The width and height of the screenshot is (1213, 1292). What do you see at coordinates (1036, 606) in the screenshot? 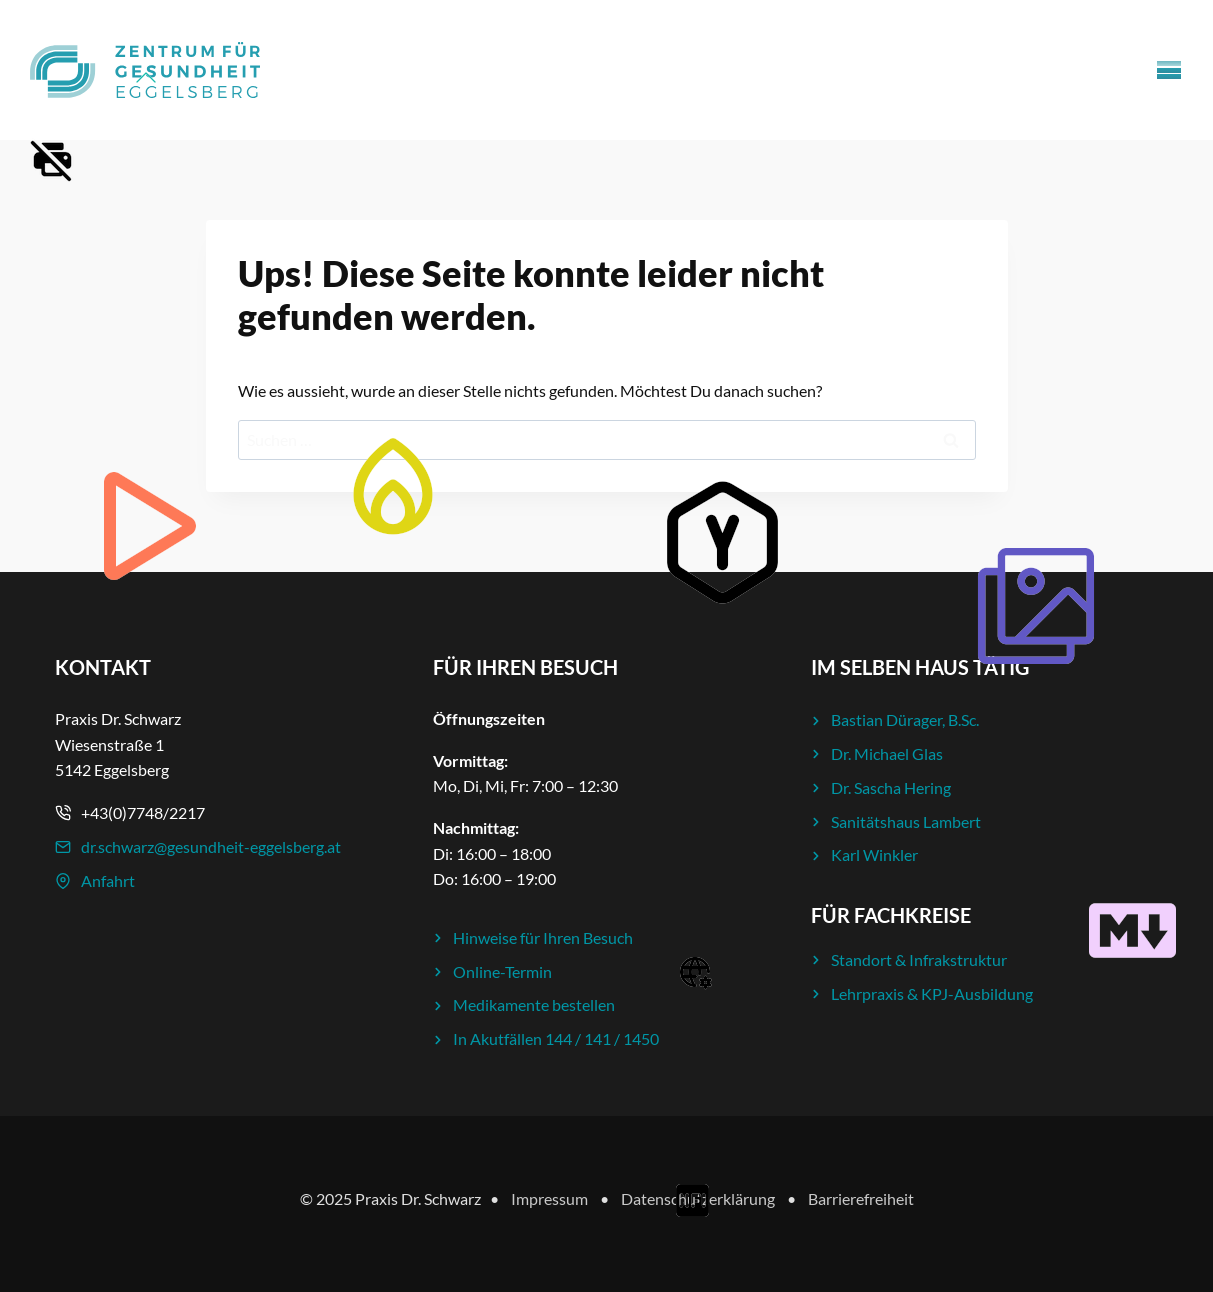
I see `view photo gallery` at bounding box center [1036, 606].